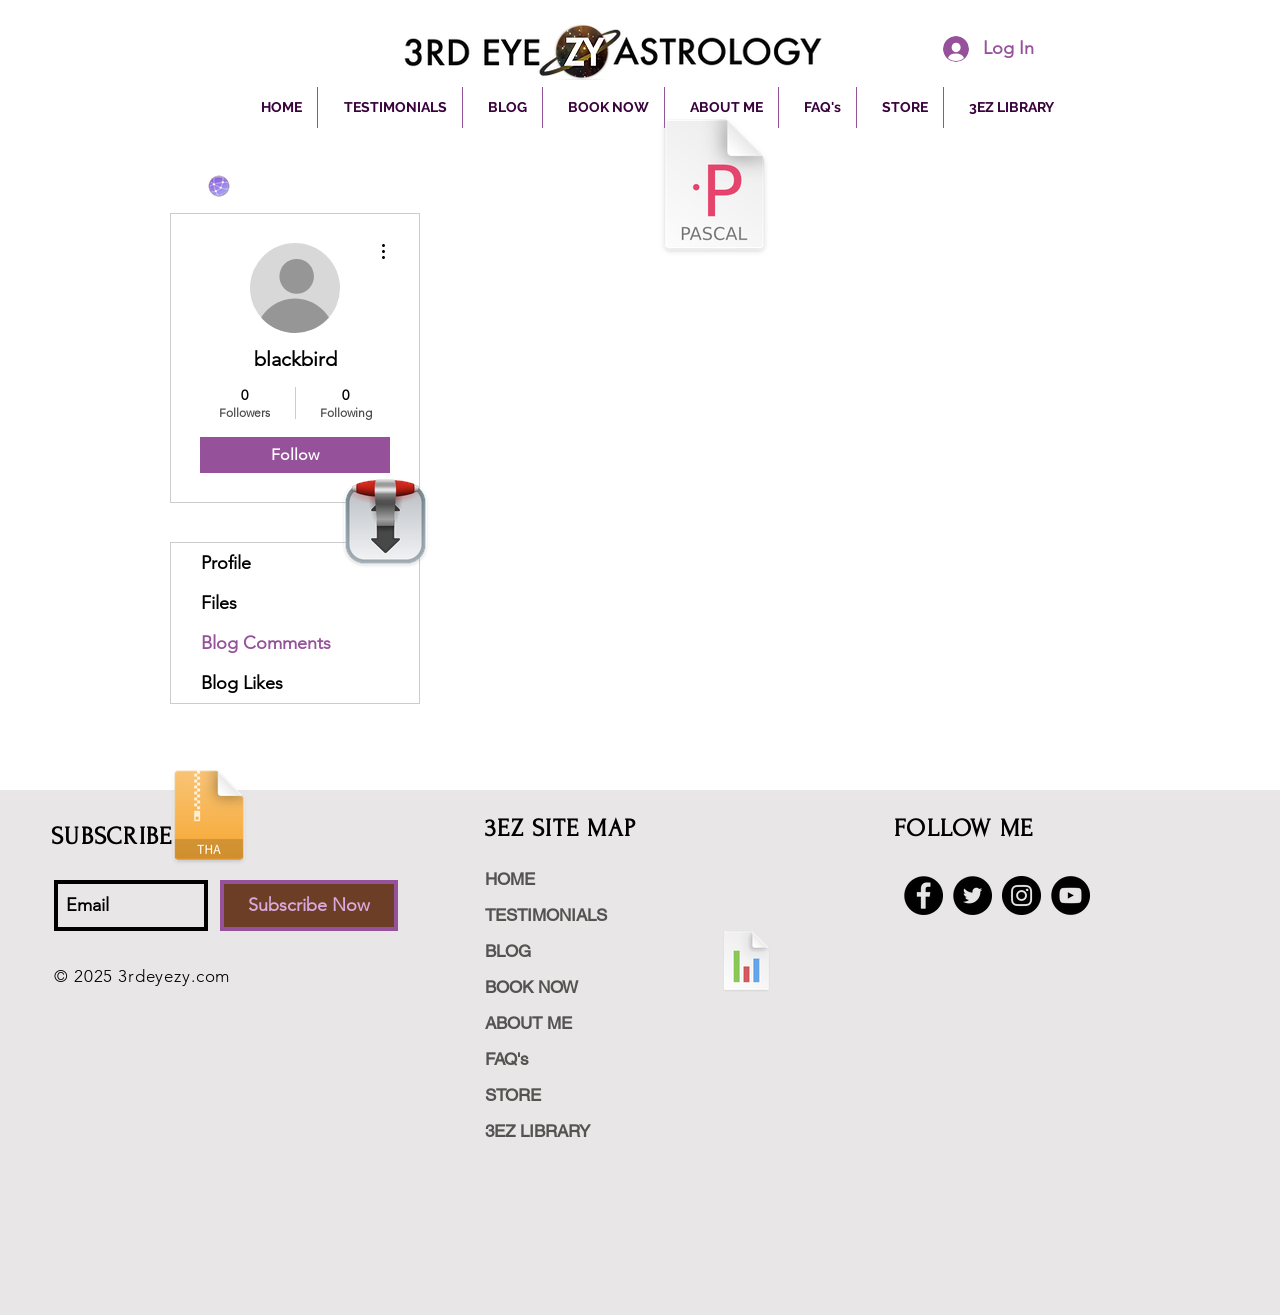 This screenshot has width=1280, height=1315. Describe the element at coordinates (714, 186) in the screenshot. I see `a pascal programming language source file` at that location.